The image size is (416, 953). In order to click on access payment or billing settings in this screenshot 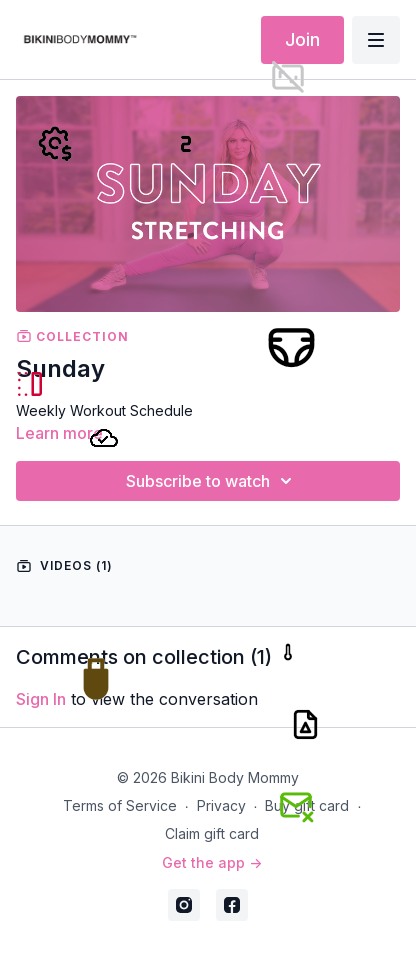, I will do `click(55, 143)`.